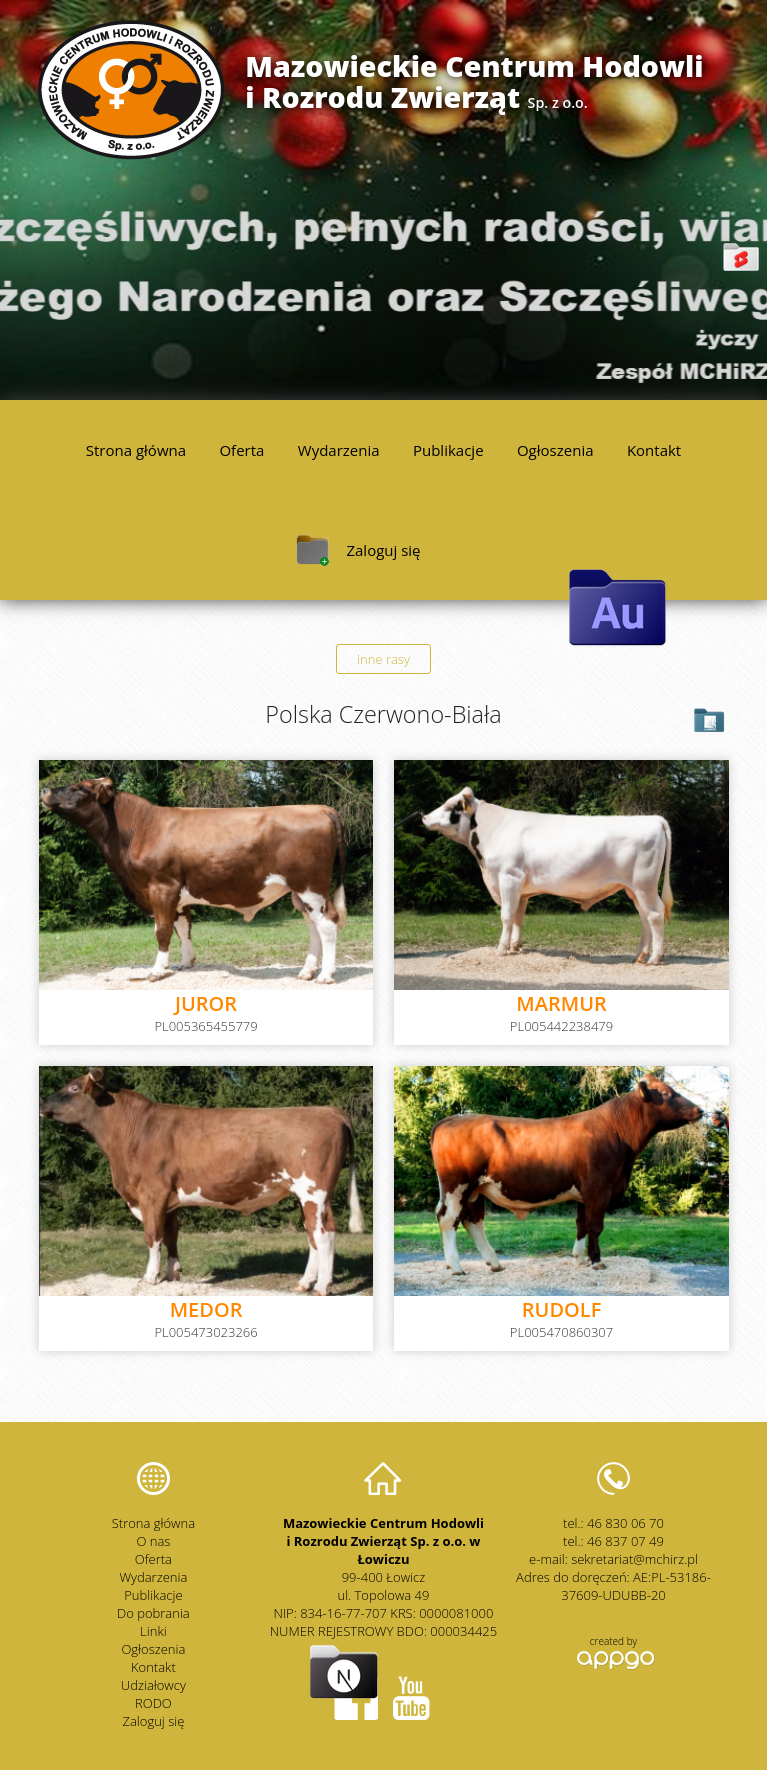 The height and width of the screenshot is (1770, 767). What do you see at coordinates (617, 610) in the screenshot?
I see `open adobe audition project files folder` at bounding box center [617, 610].